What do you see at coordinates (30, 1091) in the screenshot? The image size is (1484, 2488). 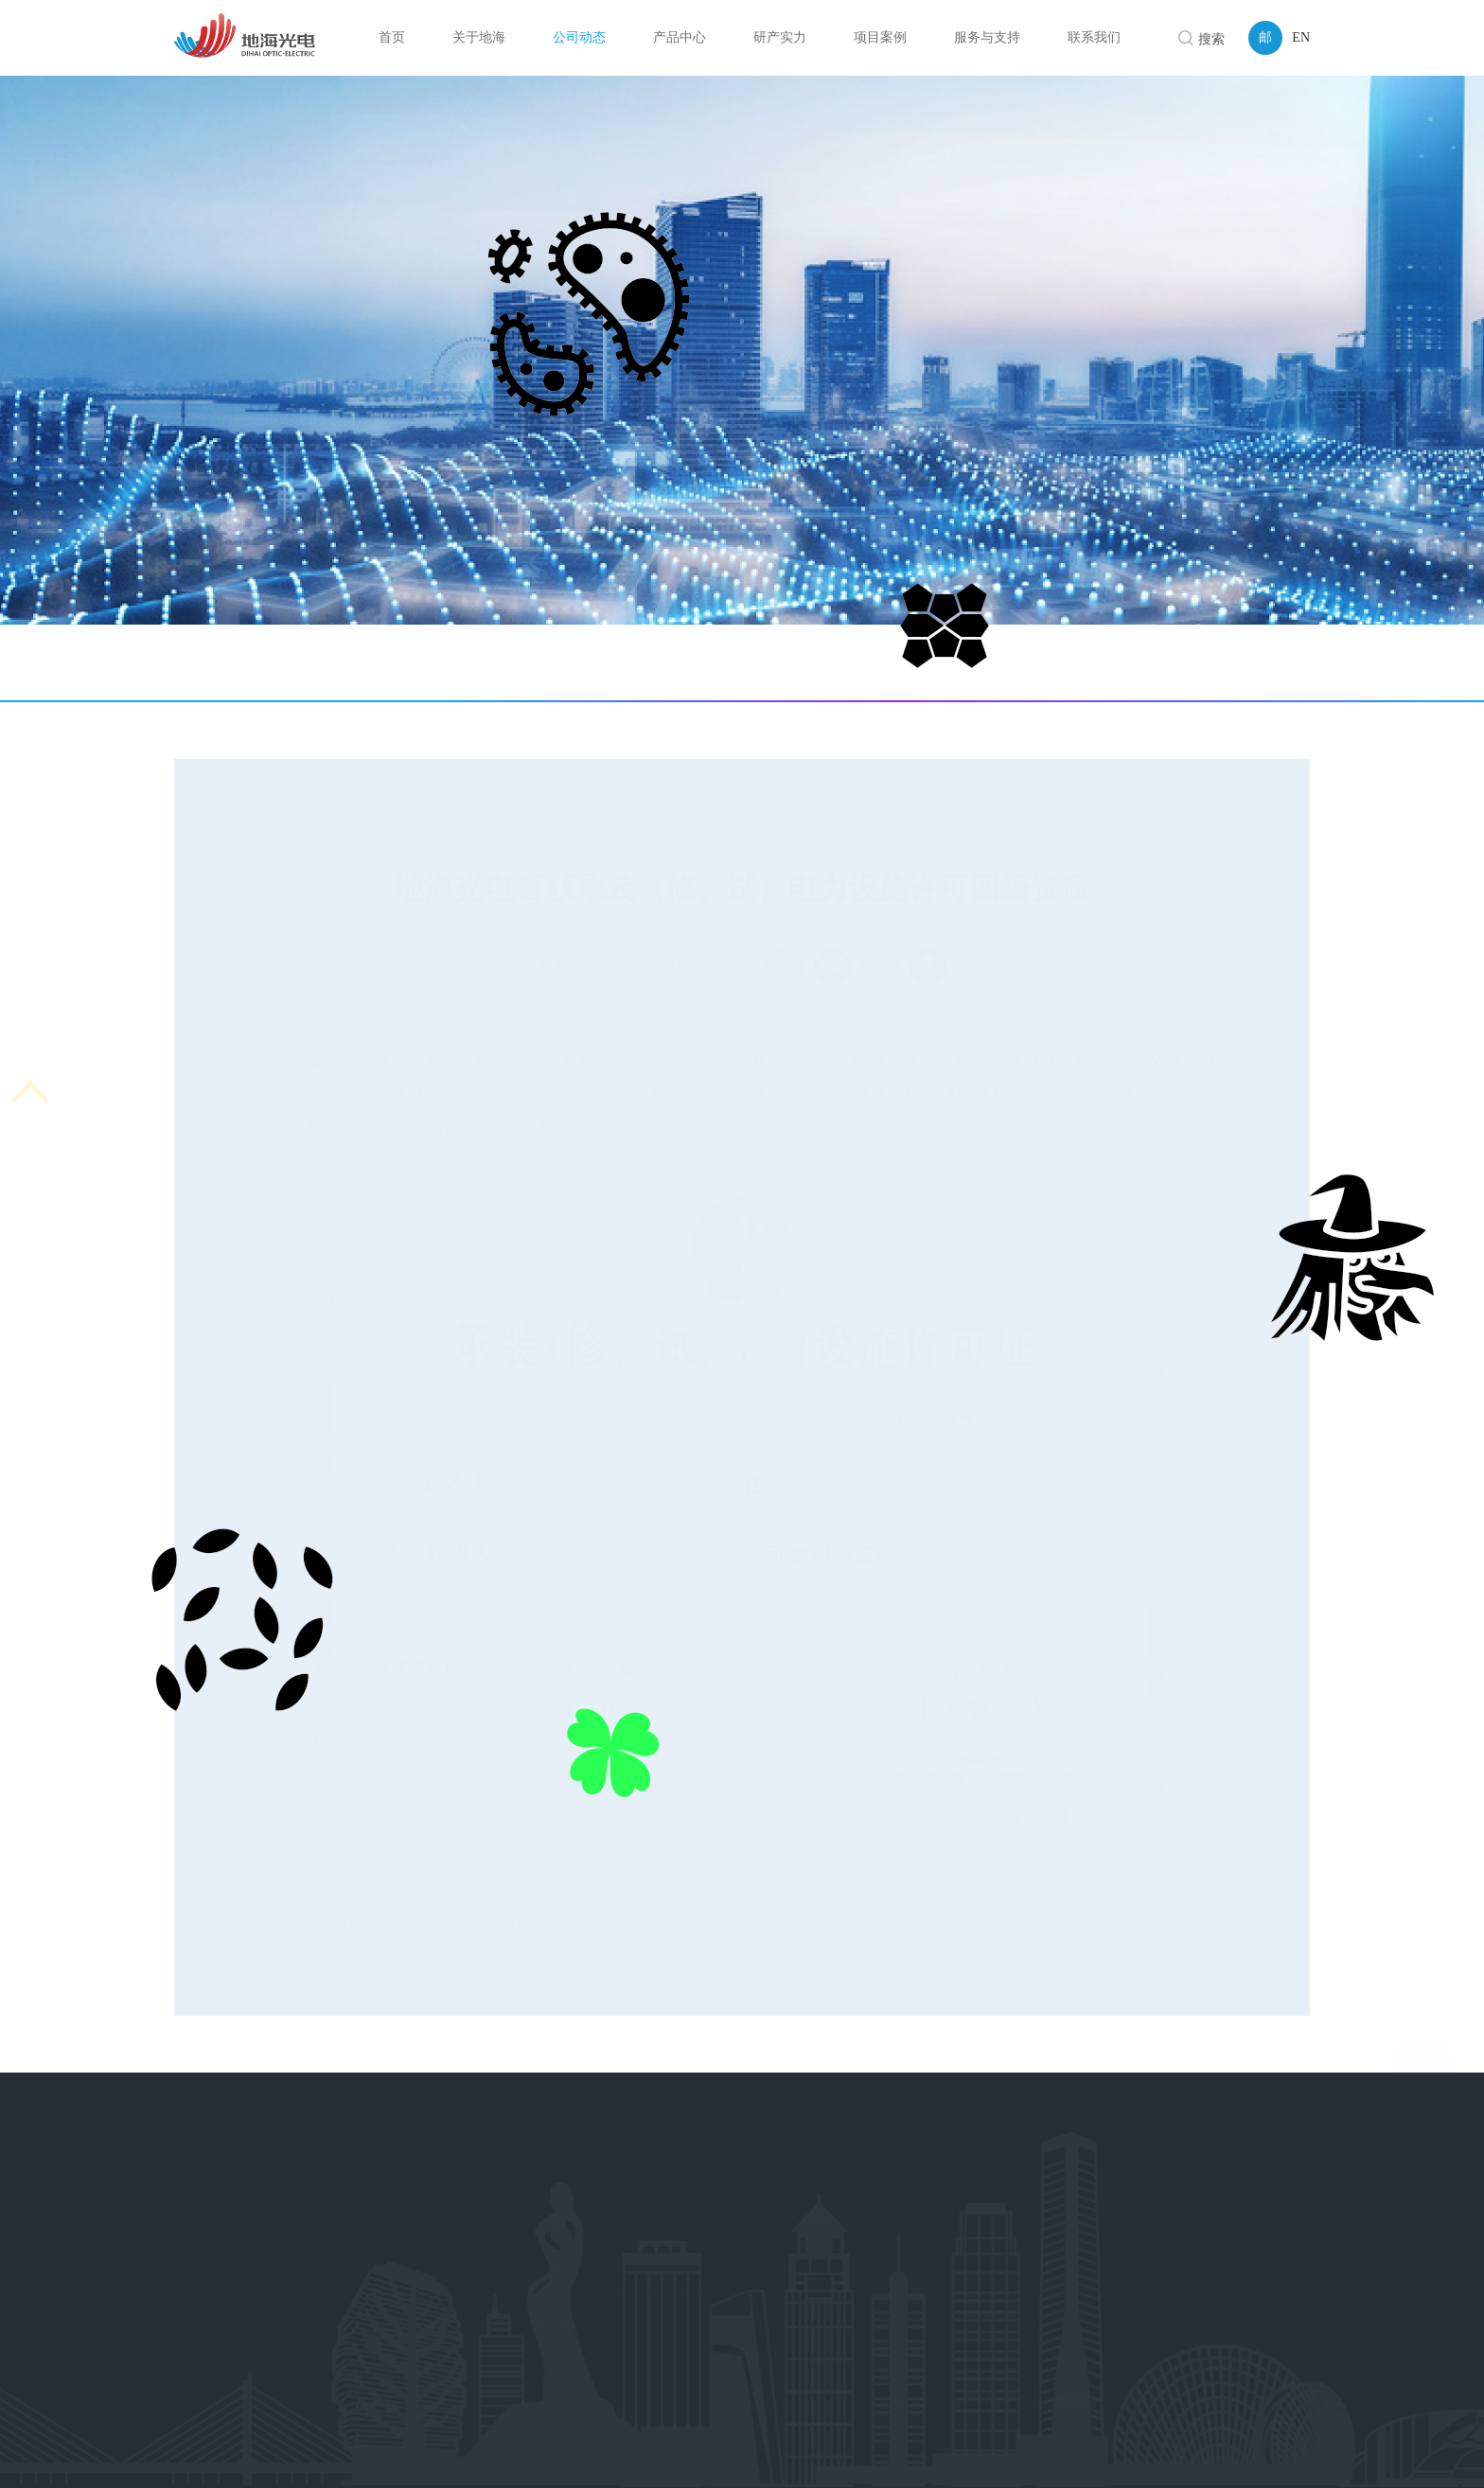 I see `indicates lowest military rank (private)` at bounding box center [30, 1091].